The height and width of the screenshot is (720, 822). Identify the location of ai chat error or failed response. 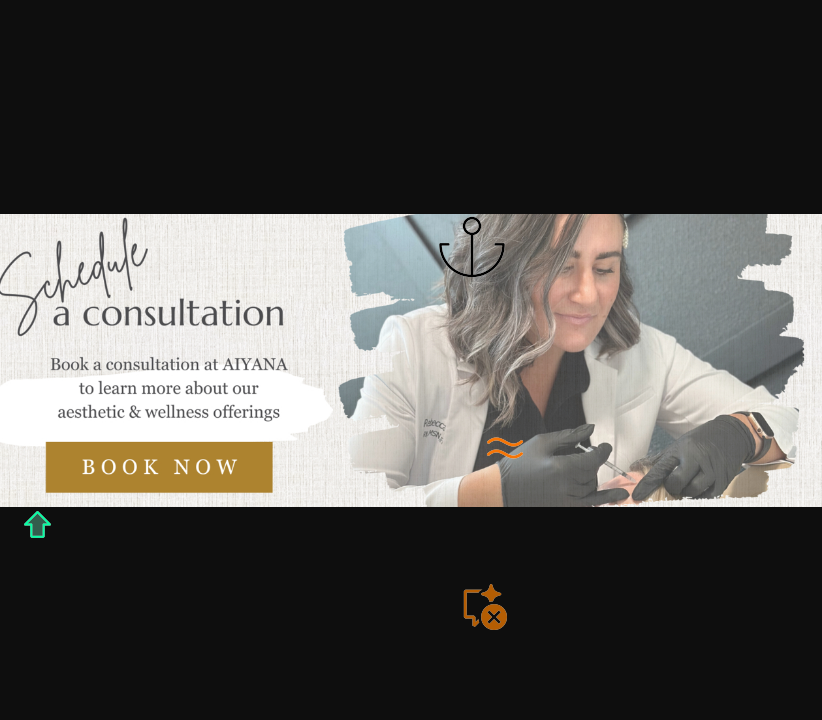
(484, 607).